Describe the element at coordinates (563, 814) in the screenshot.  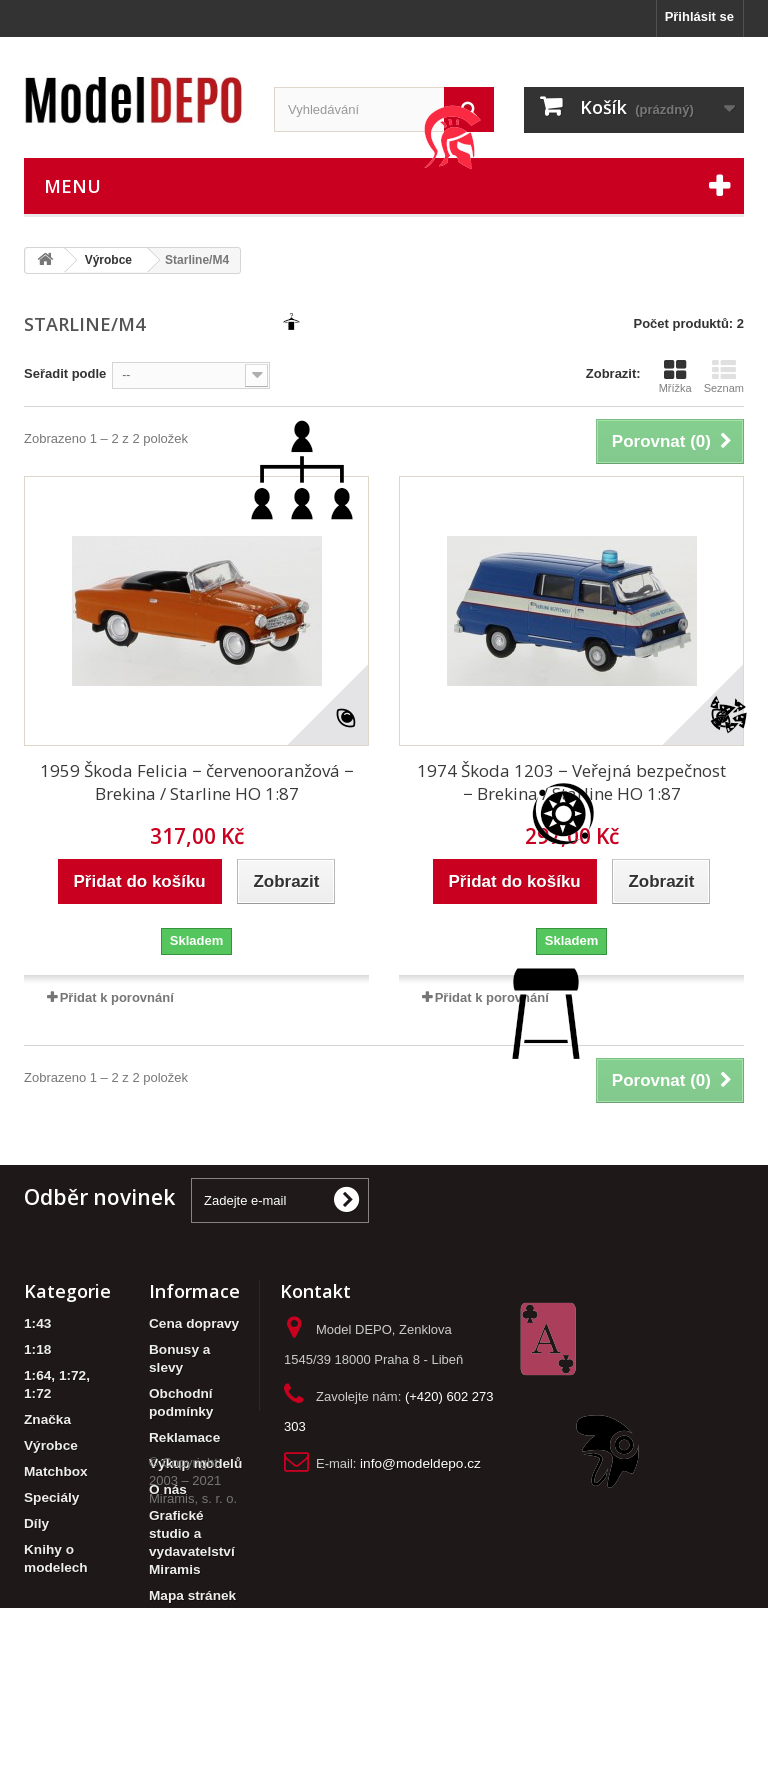
I see `view satellite or orbital tracking features` at that location.